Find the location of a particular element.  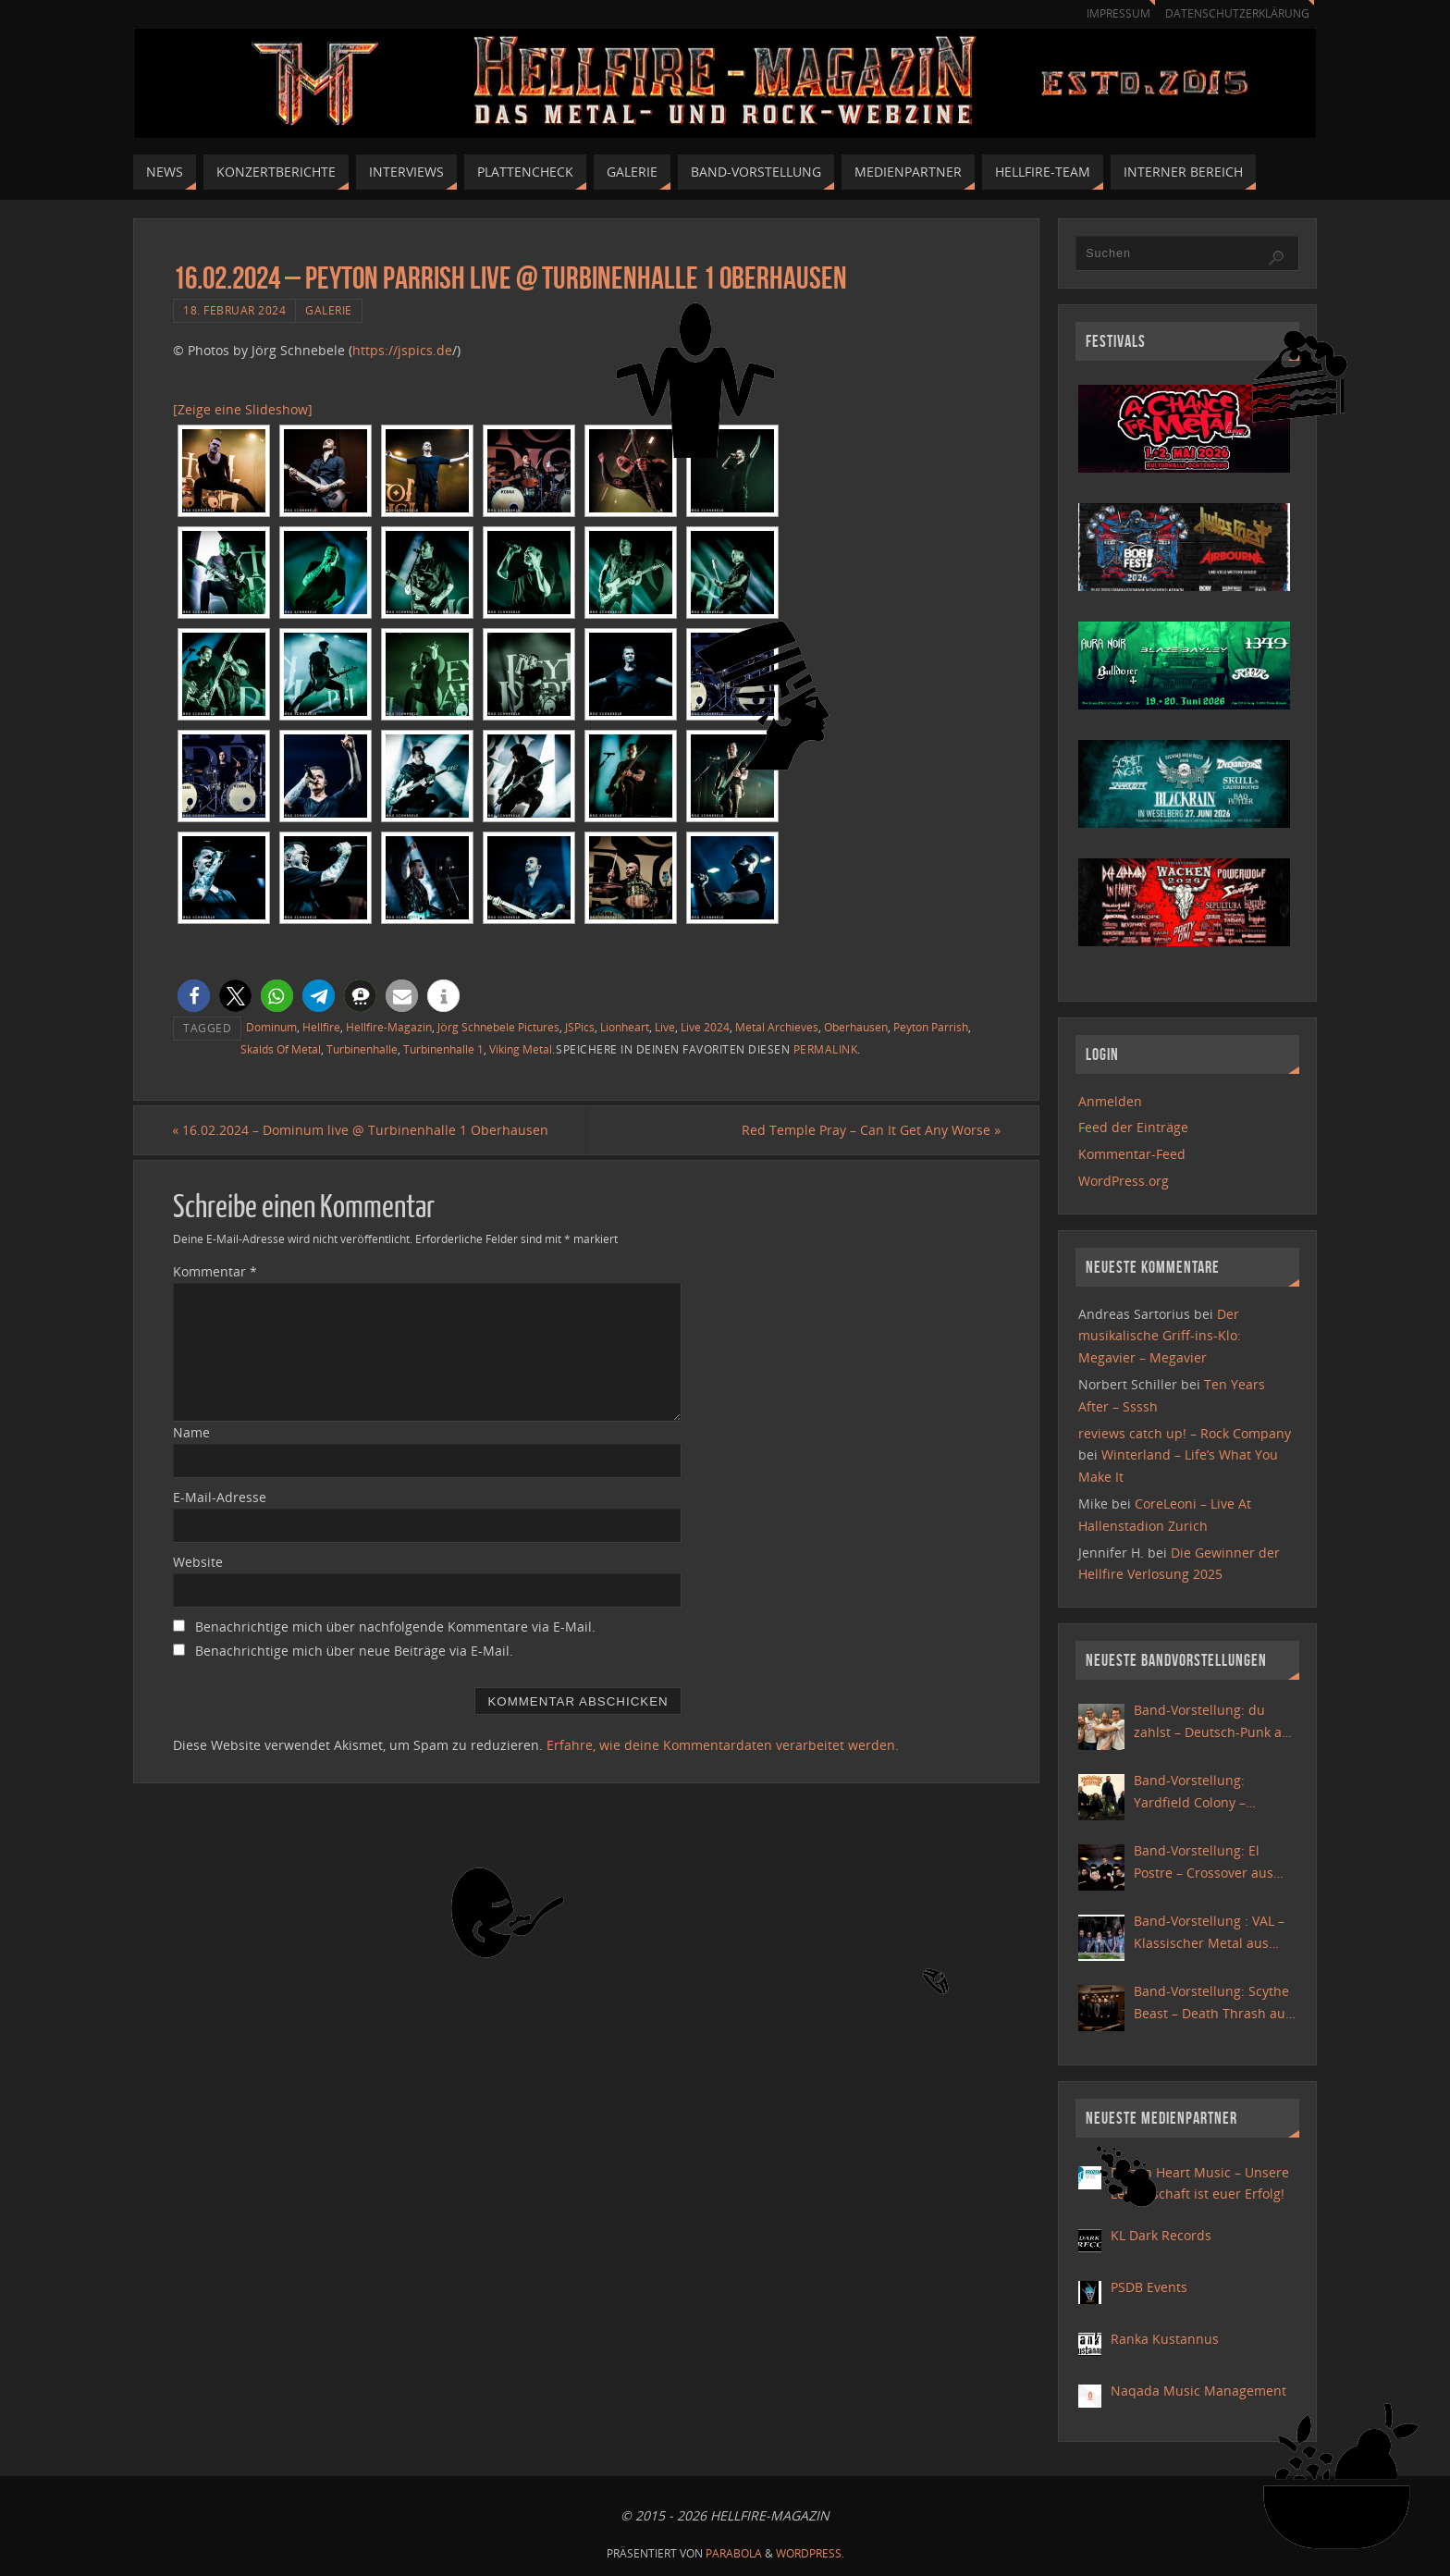

indicates unknown or uncertain status is located at coordinates (695, 379).